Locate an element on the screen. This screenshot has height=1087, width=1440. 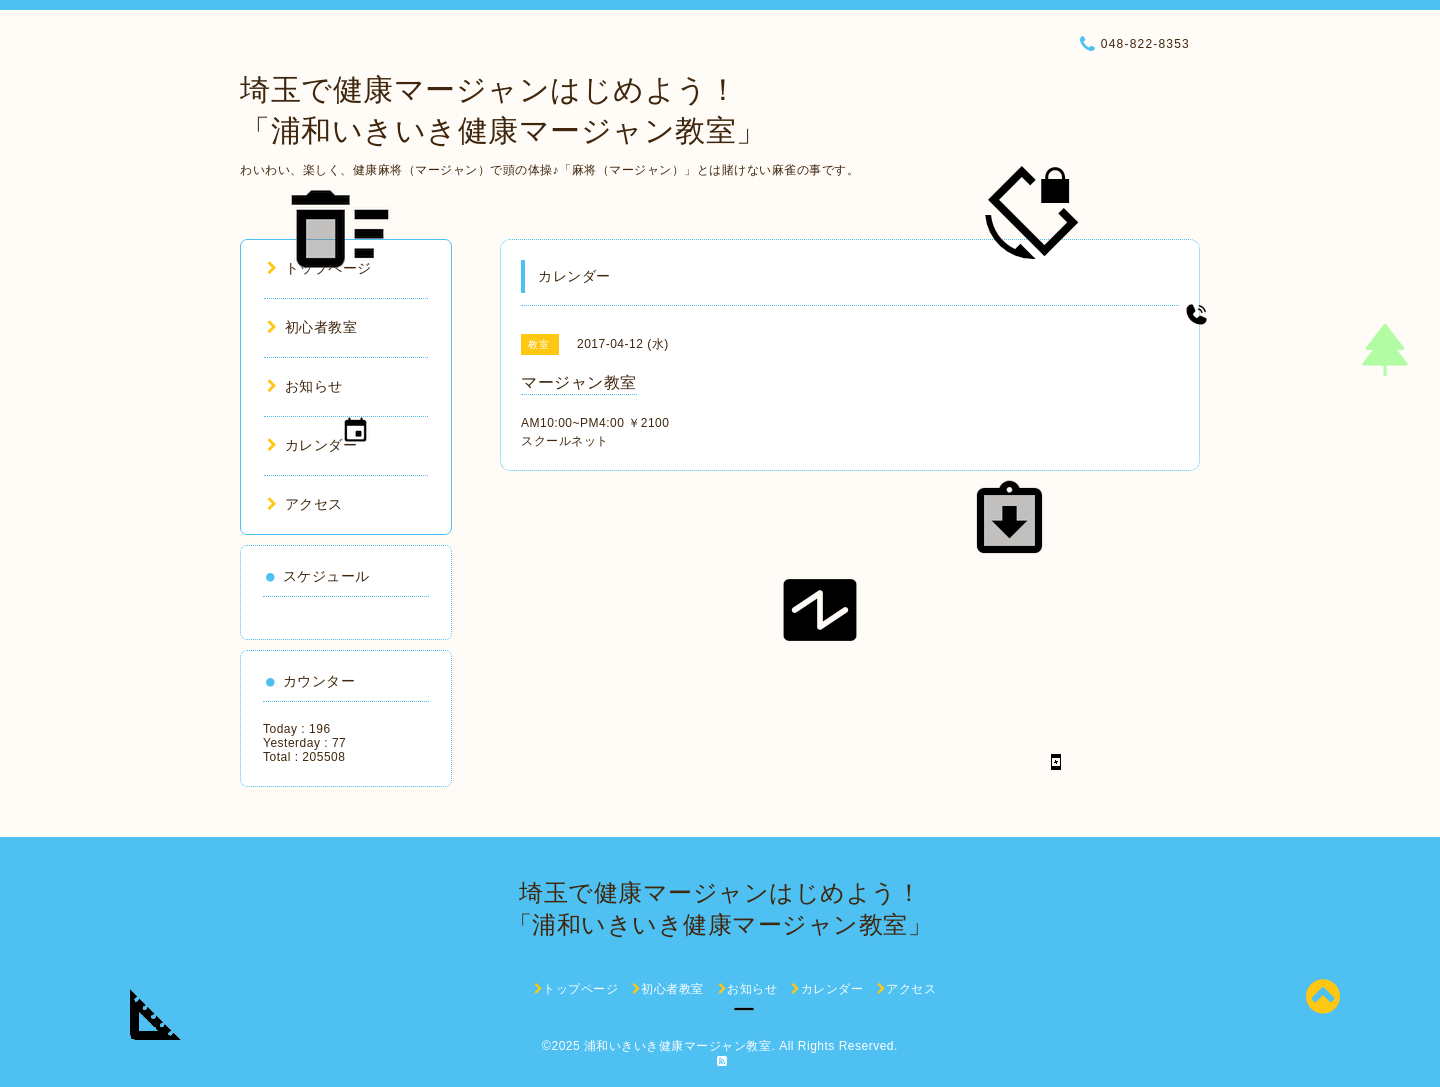
measure area or dimensions is located at coordinates (155, 1014).